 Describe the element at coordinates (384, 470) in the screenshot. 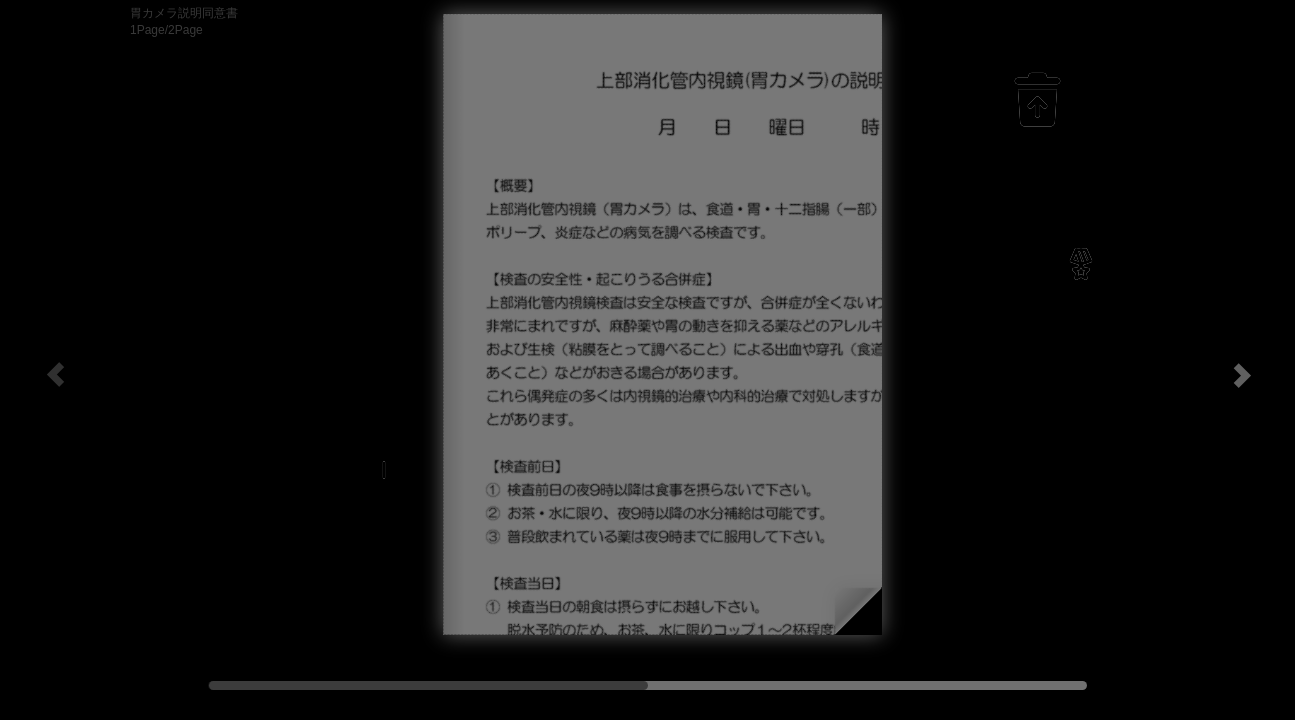

I see `indicates a count of one` at that location.